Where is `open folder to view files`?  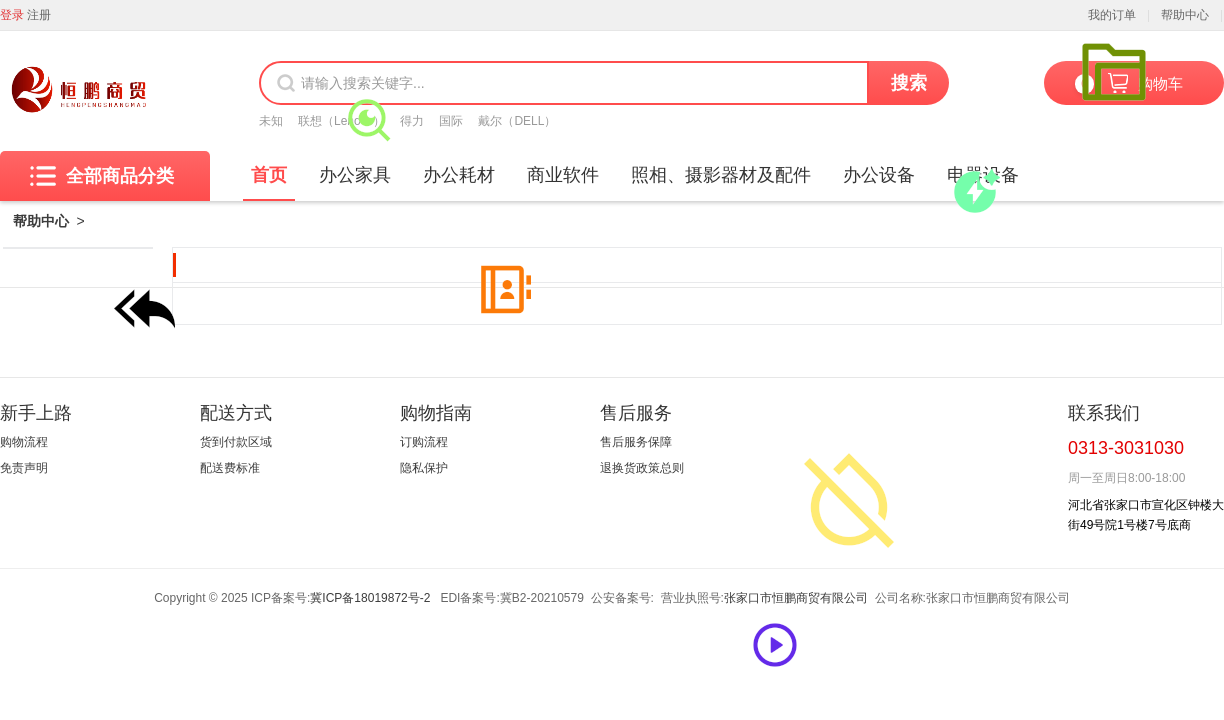 open folder to view files is located at coordinates (1114, 72).